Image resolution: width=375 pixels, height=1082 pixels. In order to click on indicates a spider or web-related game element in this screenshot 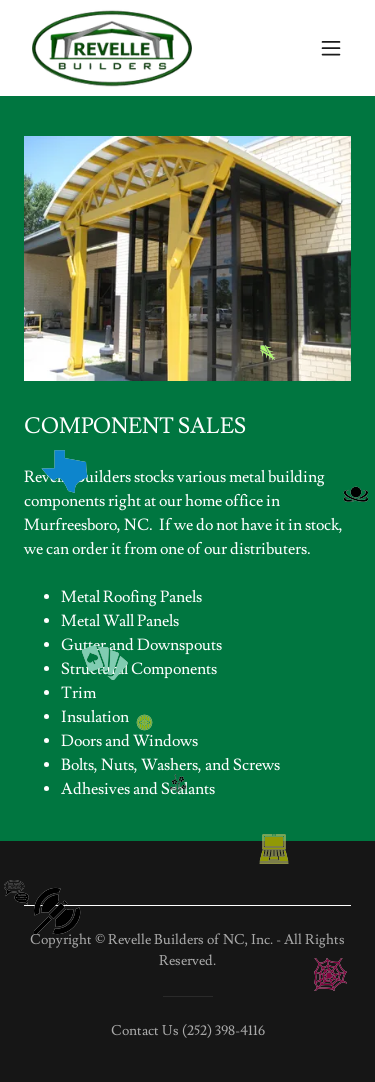, I will do `click(330, 974)`.